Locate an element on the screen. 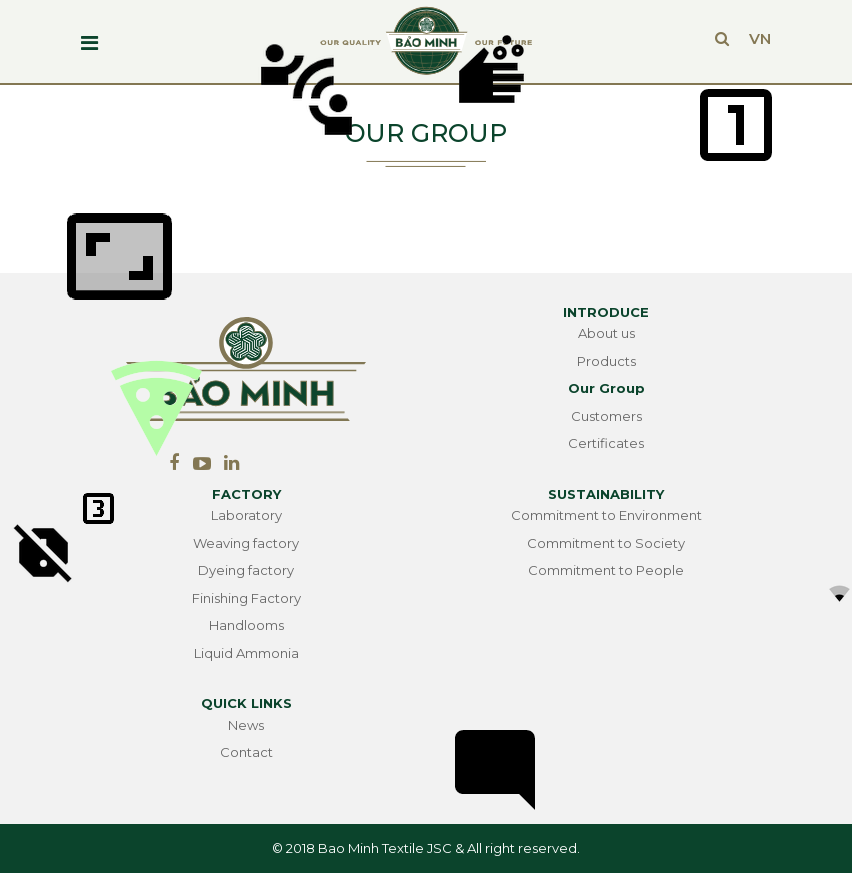 Image resolution: width=852 pixels, height=873 pixels. indicates weak wifi signal strength (1 bar) is located at coordinates (839, 593).